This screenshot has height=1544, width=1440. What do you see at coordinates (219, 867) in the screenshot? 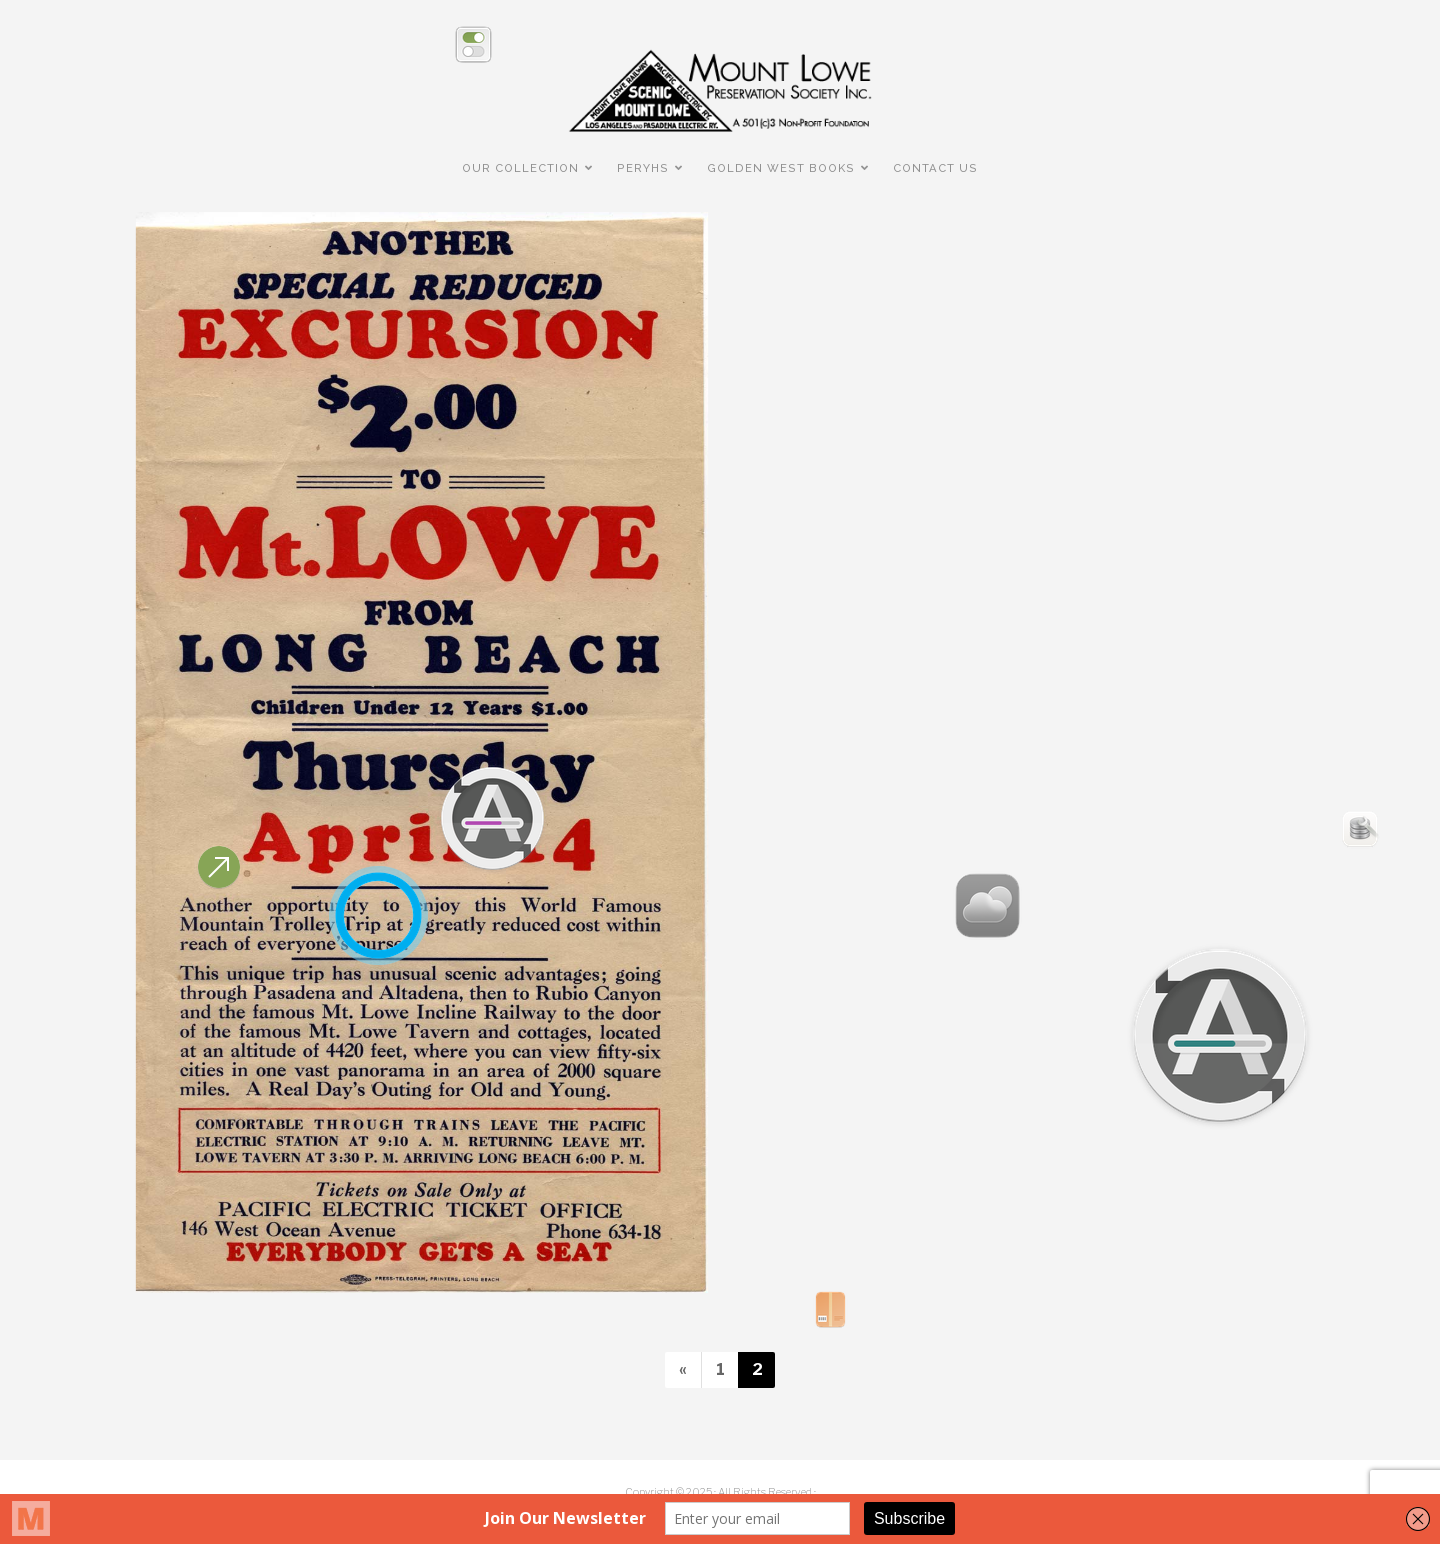
I see `indicates a symbolic link or shortcut to another file` at bounding box center [219, 867].